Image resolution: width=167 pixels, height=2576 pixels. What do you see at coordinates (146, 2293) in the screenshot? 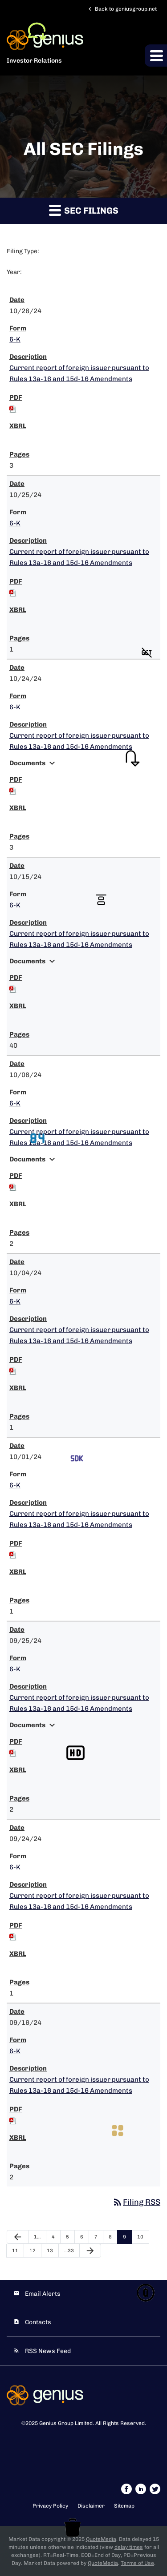
I see `letter Q avatar or profile icon` at bounding box center [146, 2293].